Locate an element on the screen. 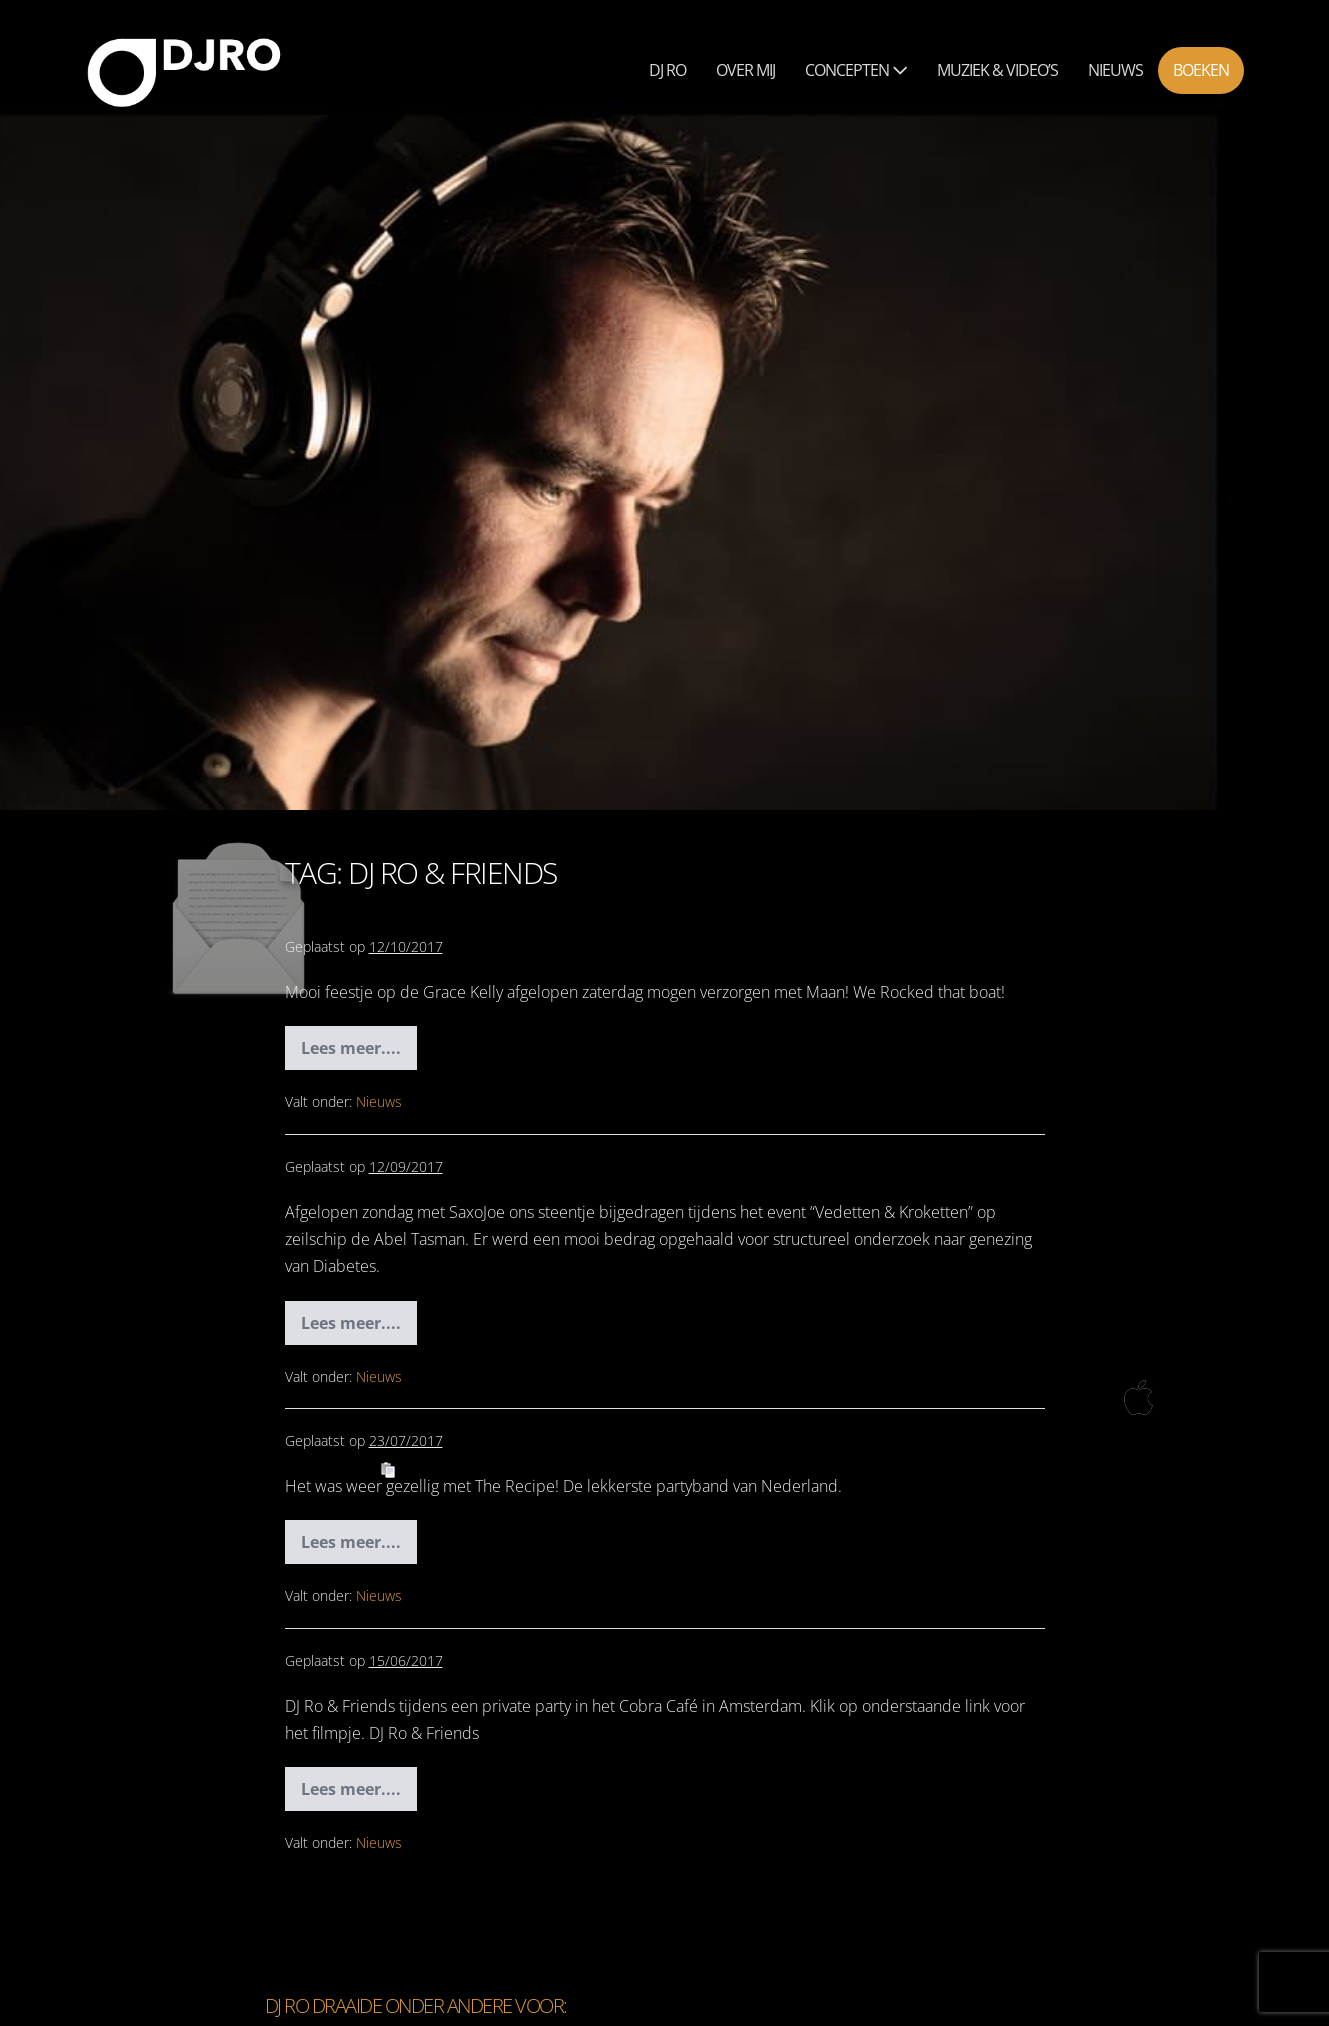 The height and width of the screenshot is (2026, 1329). paste content from clipboard is located at coordinates (388, 1470).